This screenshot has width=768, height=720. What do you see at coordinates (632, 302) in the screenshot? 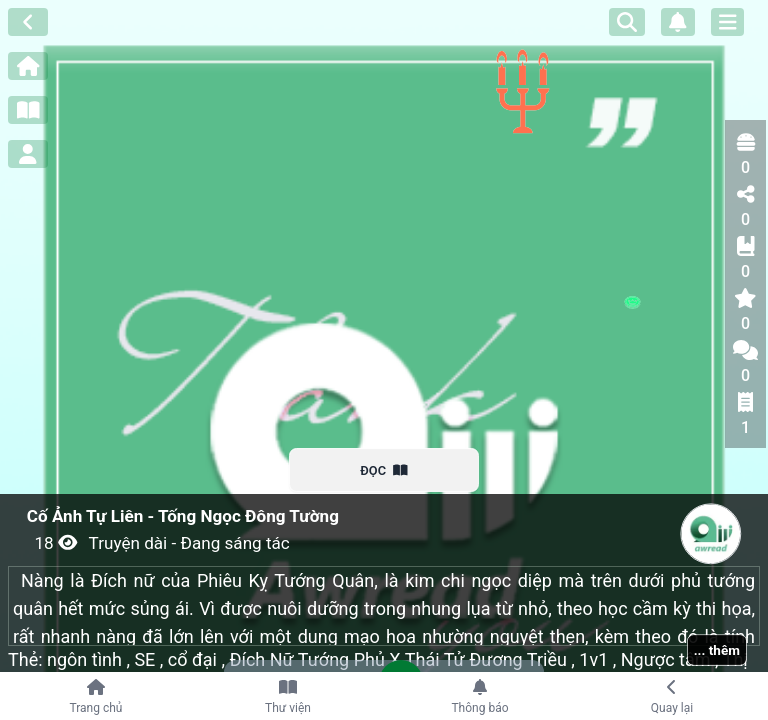
I see `view your premium currency balance` at bounding box center [632, 302].